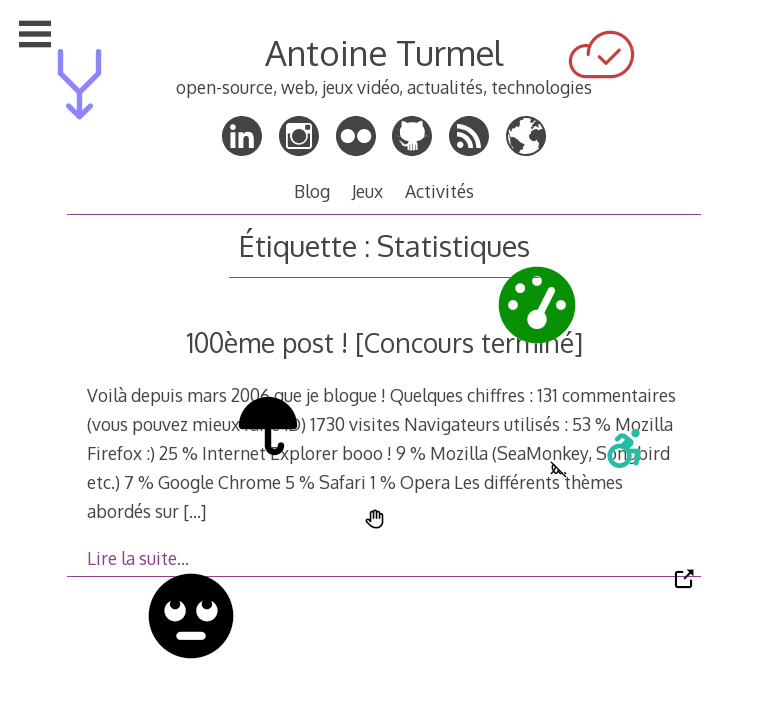 The width and height of the screenshot is (768, 720). I want to click on view weather protection or rain forecast, so click(268, 426).